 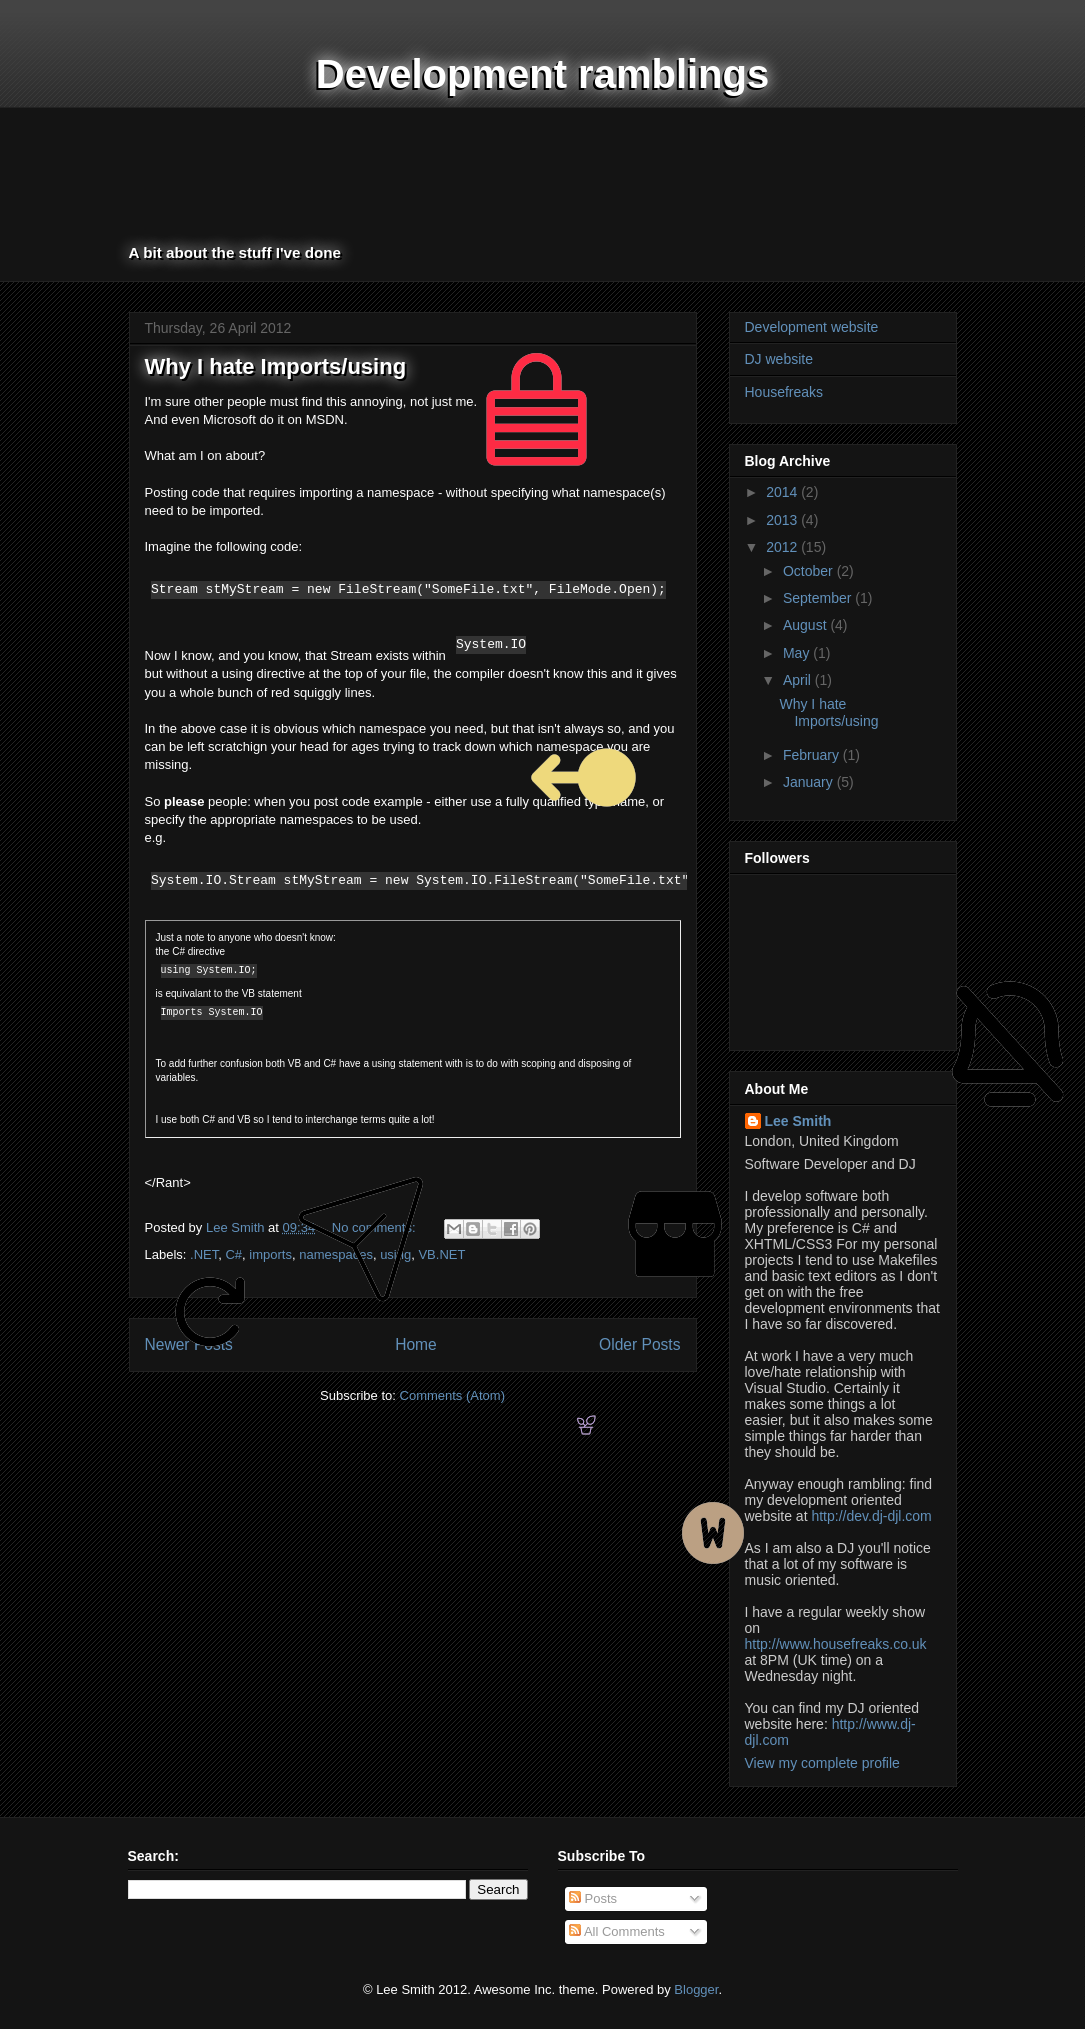 What do you see at coordinates (713, 1533) in the screenshot?
I see `Wikipedia or Wikimedia app shortcut` at bounding box center [713, 1533].